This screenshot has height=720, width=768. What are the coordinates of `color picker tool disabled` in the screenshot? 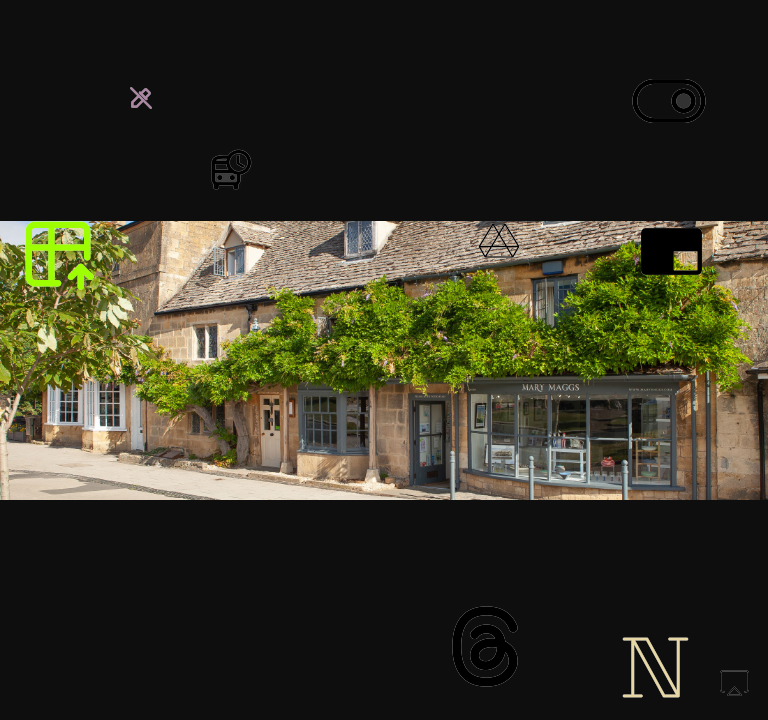 It's located at (141, 98).